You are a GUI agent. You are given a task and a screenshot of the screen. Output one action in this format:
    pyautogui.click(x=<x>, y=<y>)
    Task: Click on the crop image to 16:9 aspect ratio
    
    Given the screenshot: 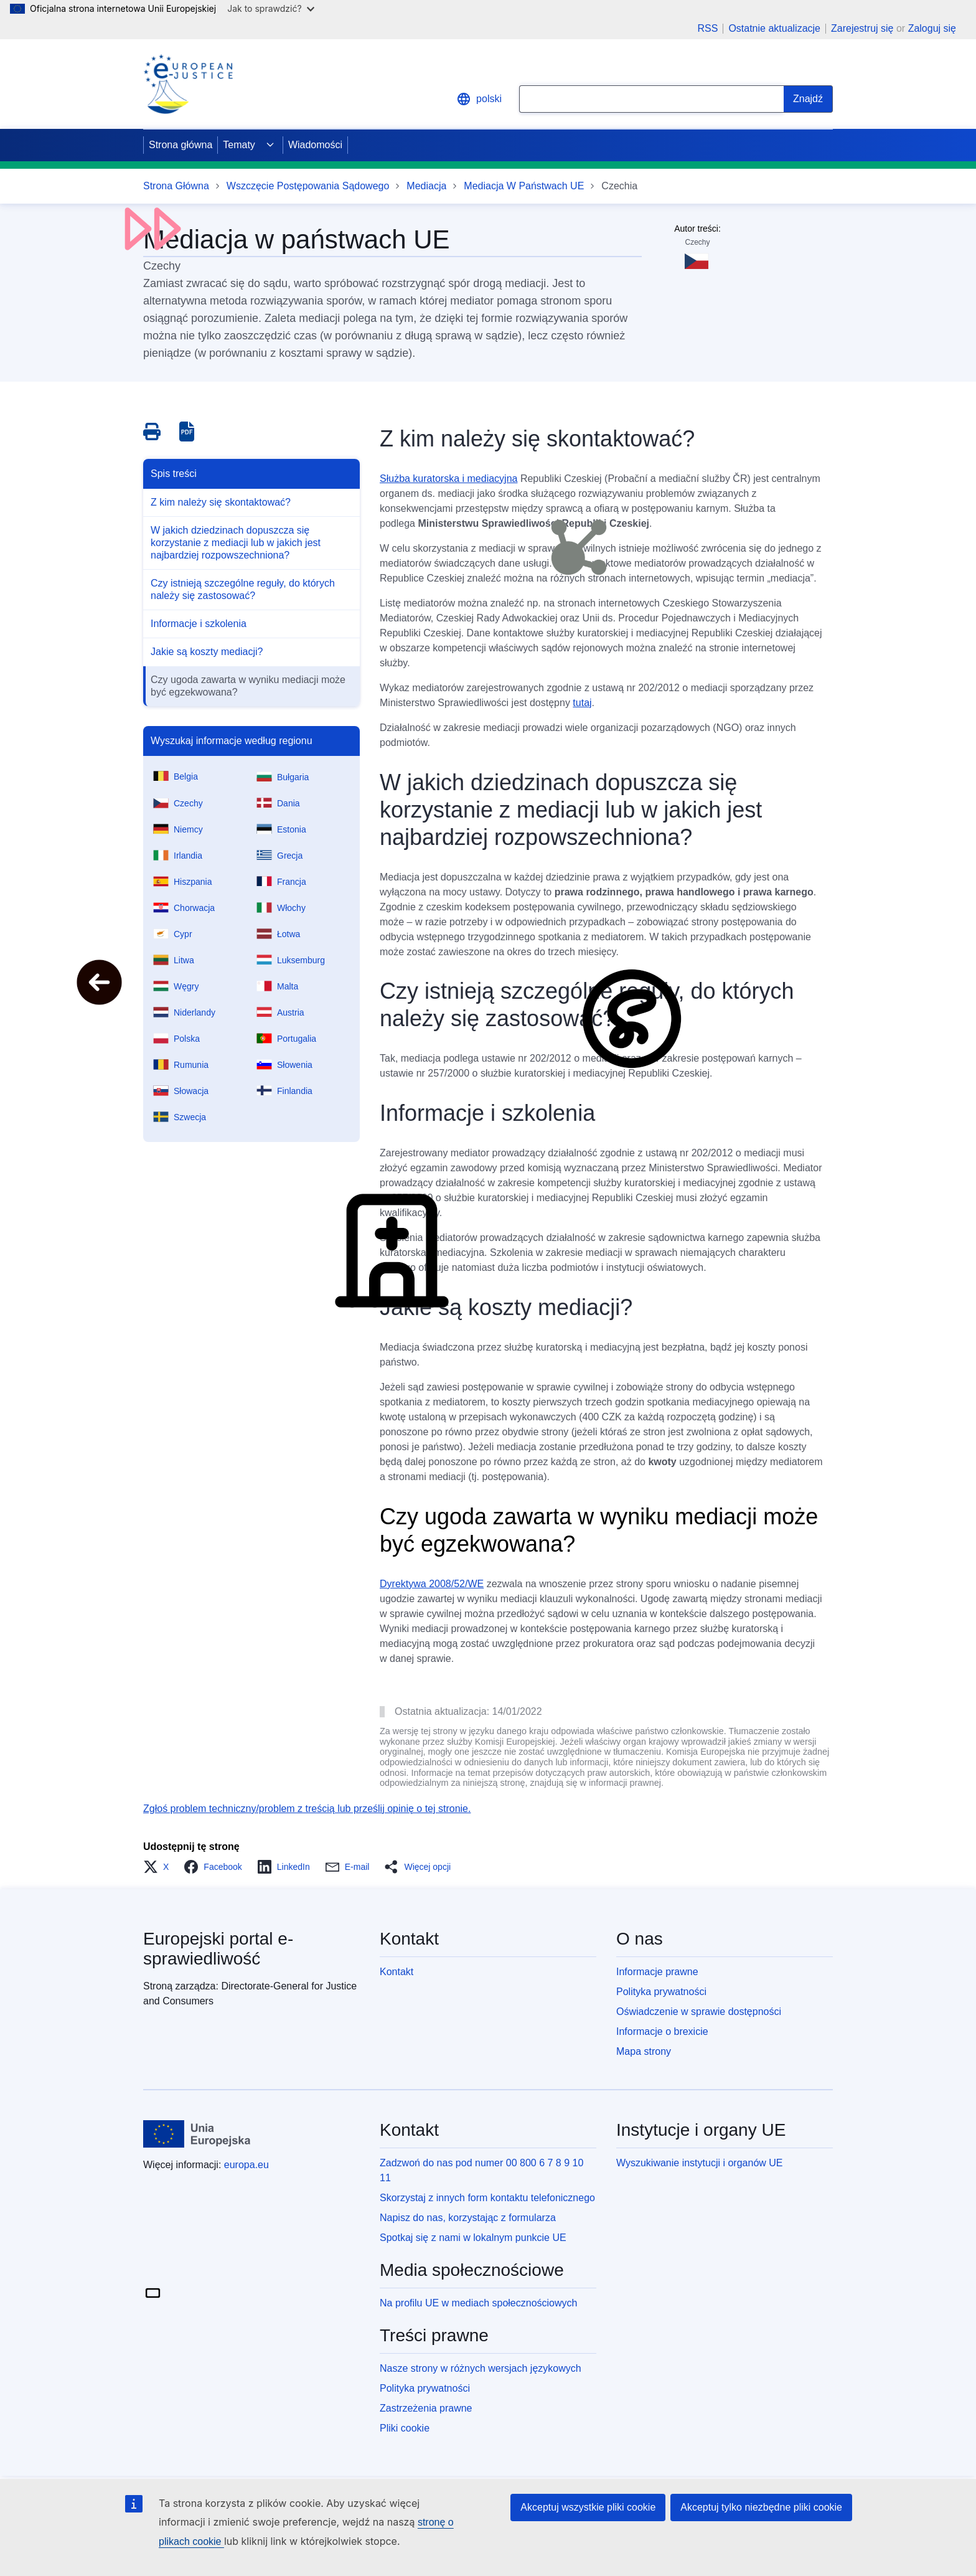 What is the action you would take?
    pyautogui.click(x=152, y=2293)
    